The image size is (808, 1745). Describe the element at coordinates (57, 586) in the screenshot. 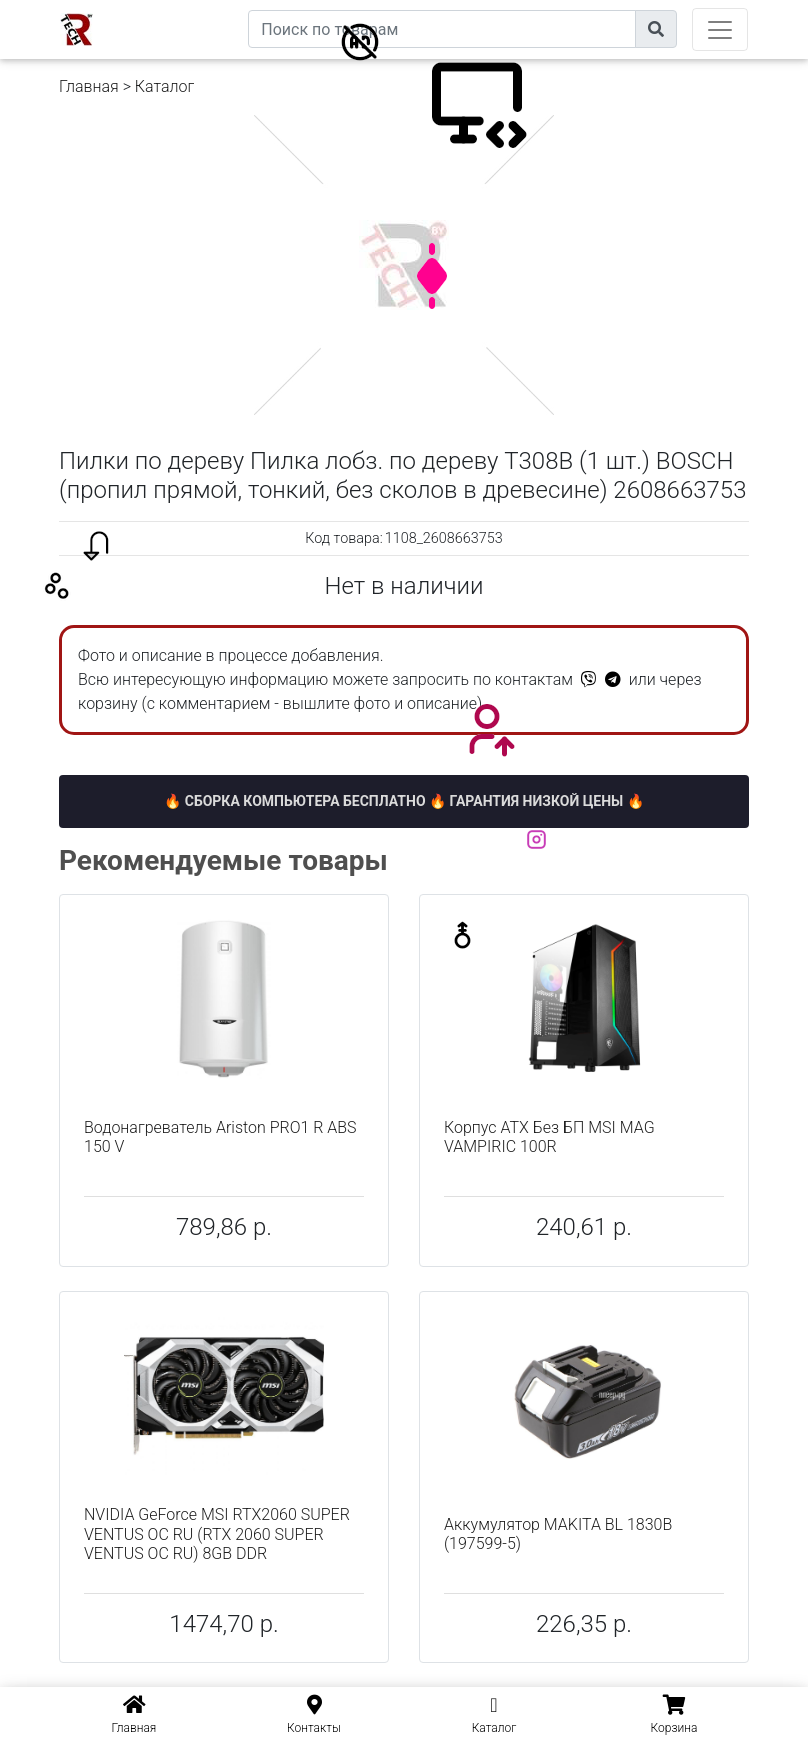

I see `view data as a scatter plot chart` at that location.